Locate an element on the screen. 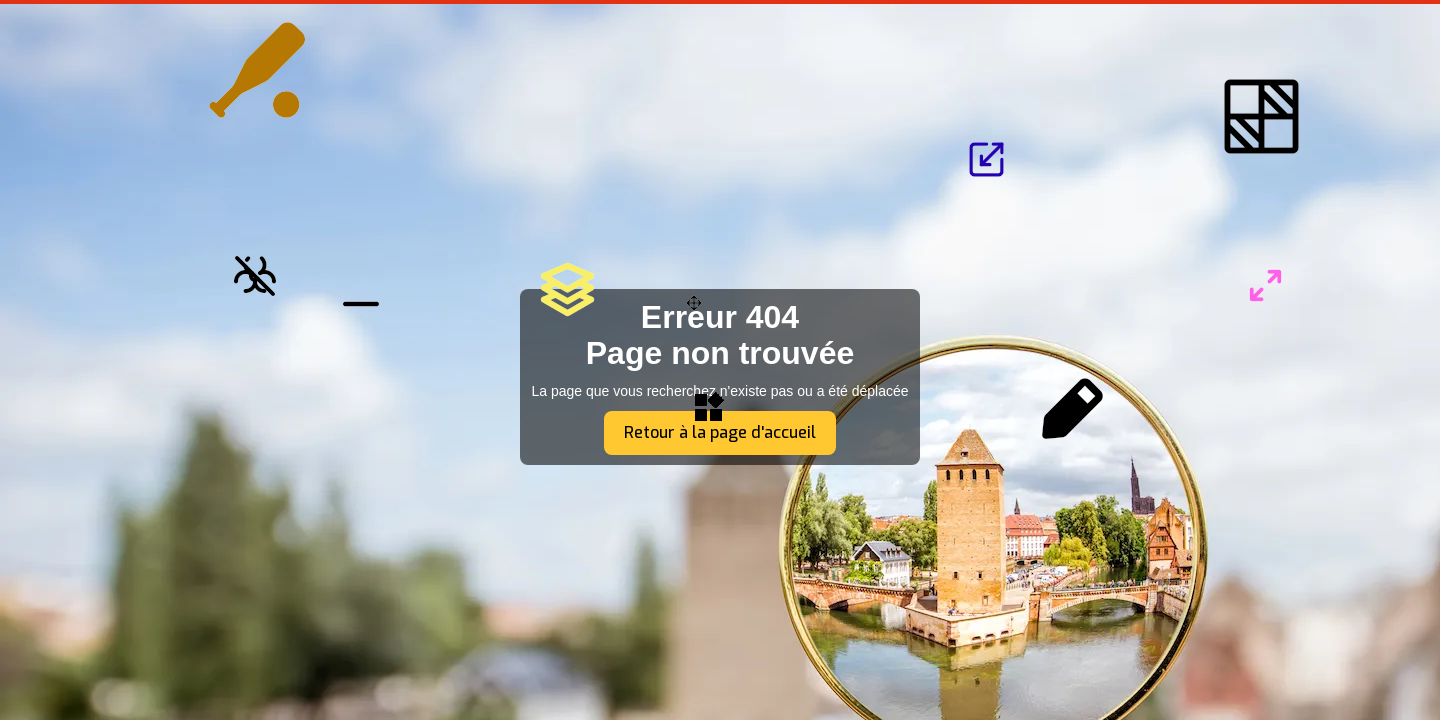  view or manage layers is located at coordinates (567, 289).